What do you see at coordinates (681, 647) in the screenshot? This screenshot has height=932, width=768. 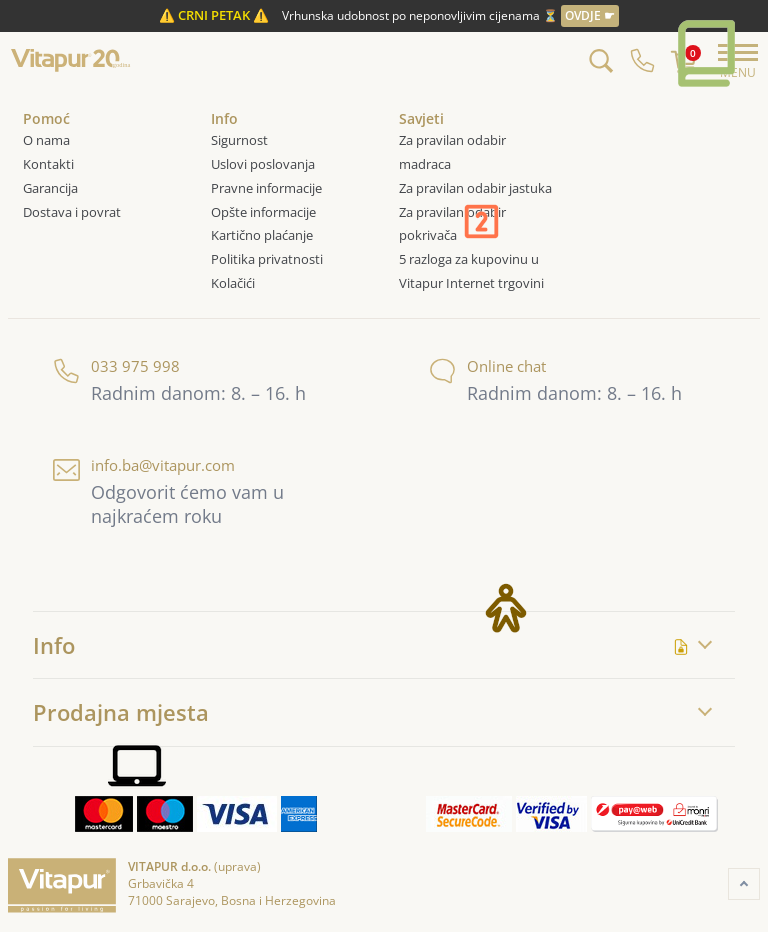 I see `view a protected or encrypted document` at bounding box center [681, 647].